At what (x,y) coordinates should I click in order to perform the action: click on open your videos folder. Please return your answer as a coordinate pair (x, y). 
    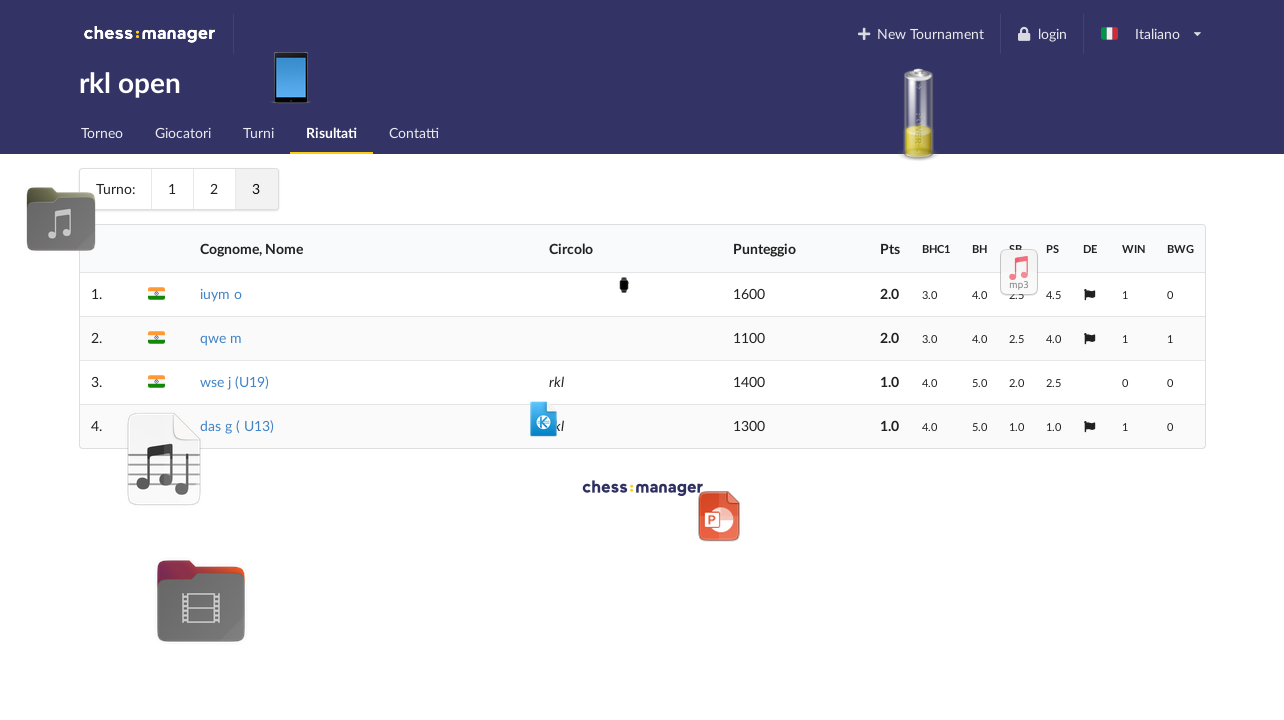
    Looking at the image, I should click on (201, 601).